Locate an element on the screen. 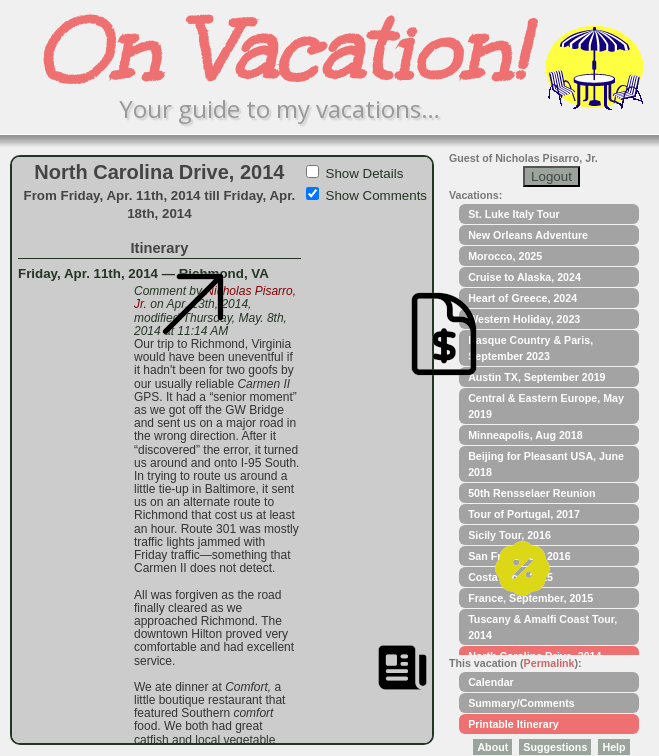 This screenshot has width=659, height=756. open link in new tab or window is located at coordinates (193, 304).